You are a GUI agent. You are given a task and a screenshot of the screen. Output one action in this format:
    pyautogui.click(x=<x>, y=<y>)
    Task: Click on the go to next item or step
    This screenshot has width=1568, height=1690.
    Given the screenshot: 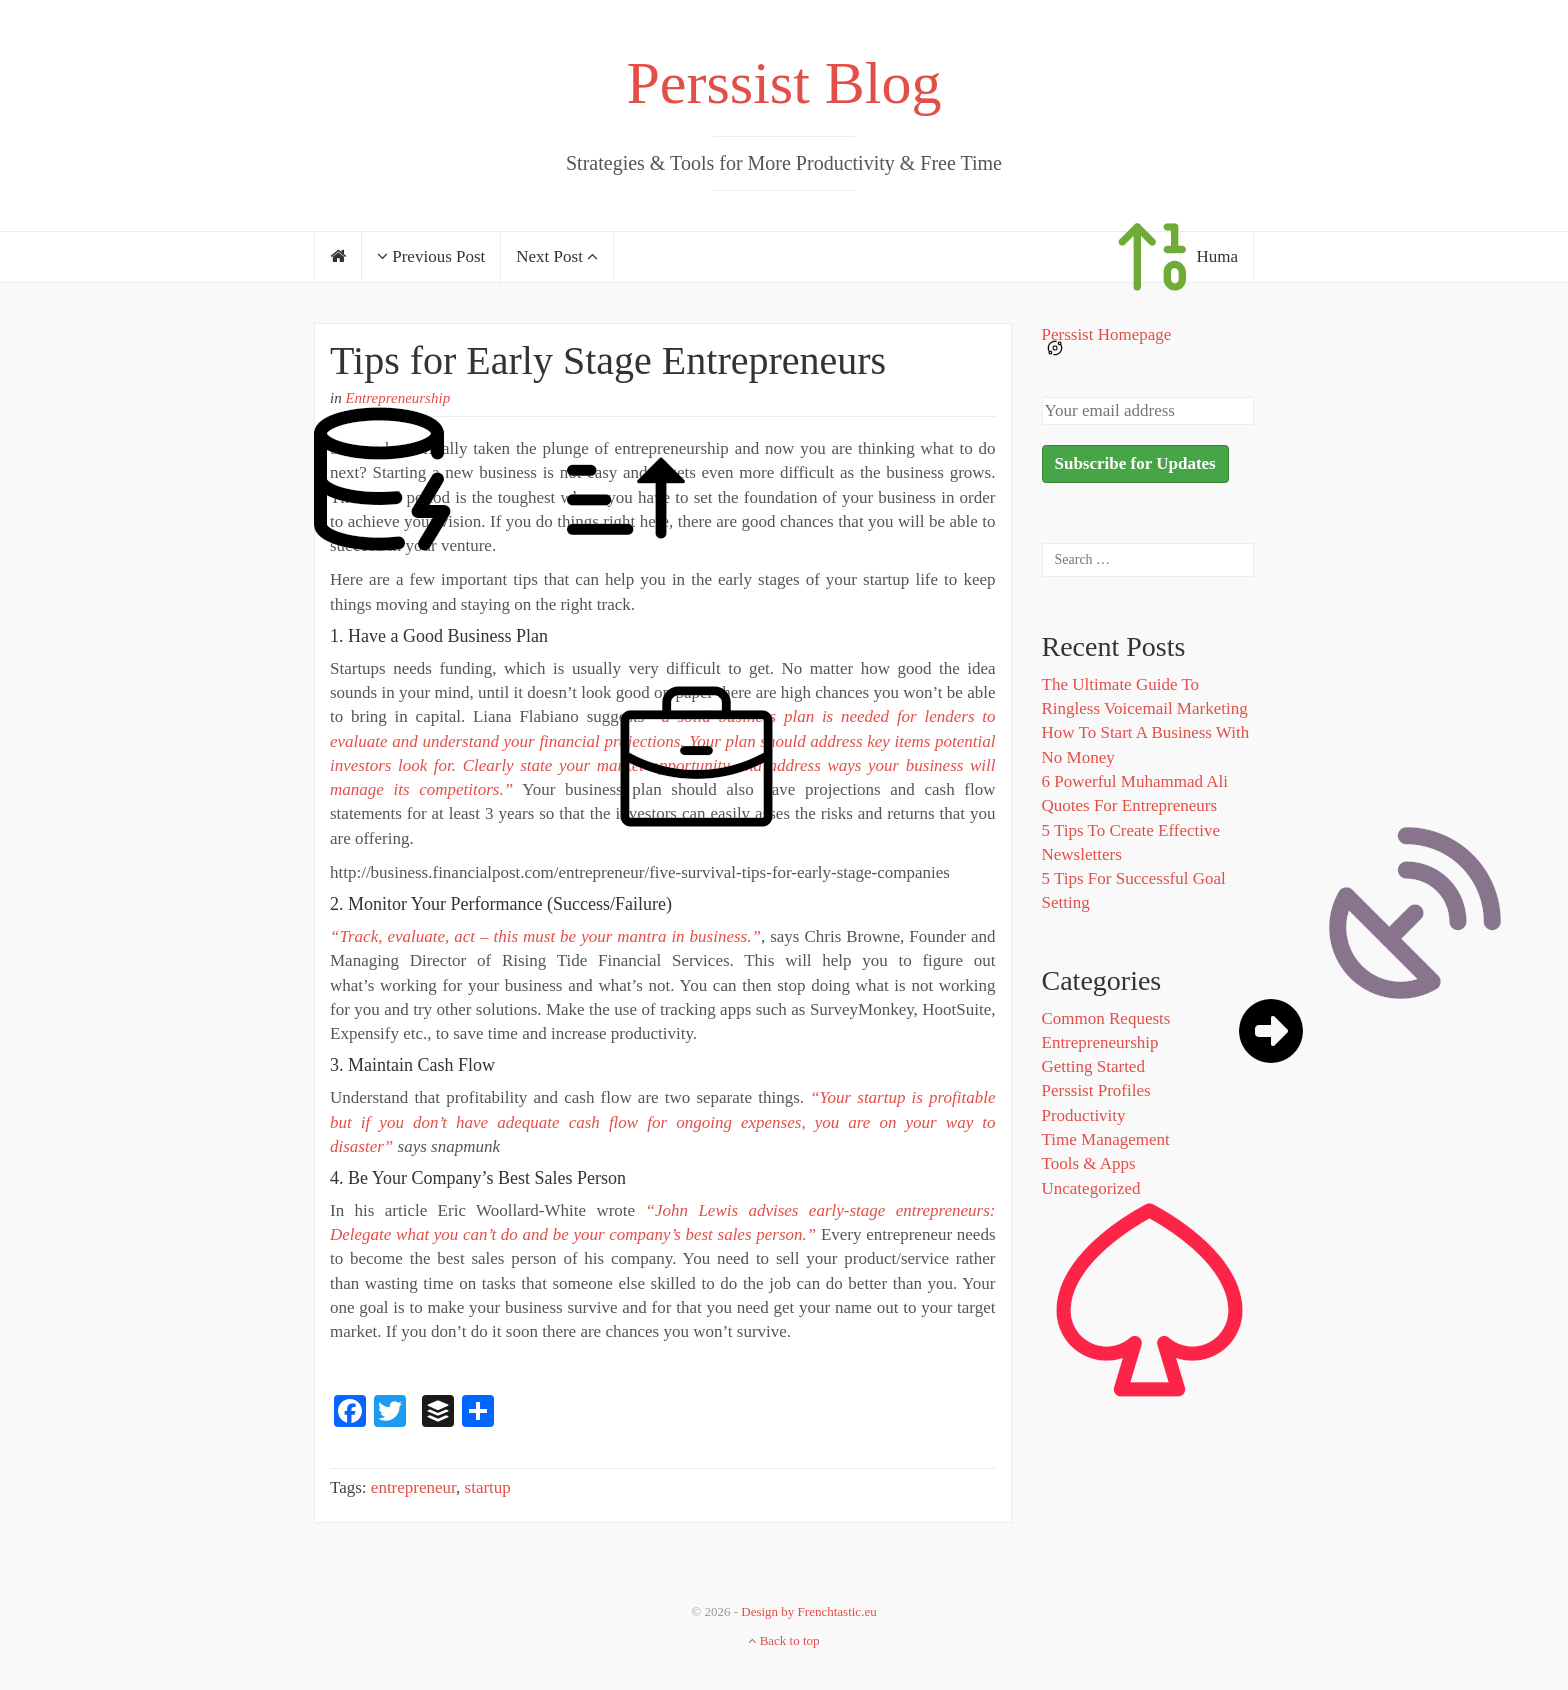 What is the action you would take?
    pyautogui.click(x=1271, y=1031)
    